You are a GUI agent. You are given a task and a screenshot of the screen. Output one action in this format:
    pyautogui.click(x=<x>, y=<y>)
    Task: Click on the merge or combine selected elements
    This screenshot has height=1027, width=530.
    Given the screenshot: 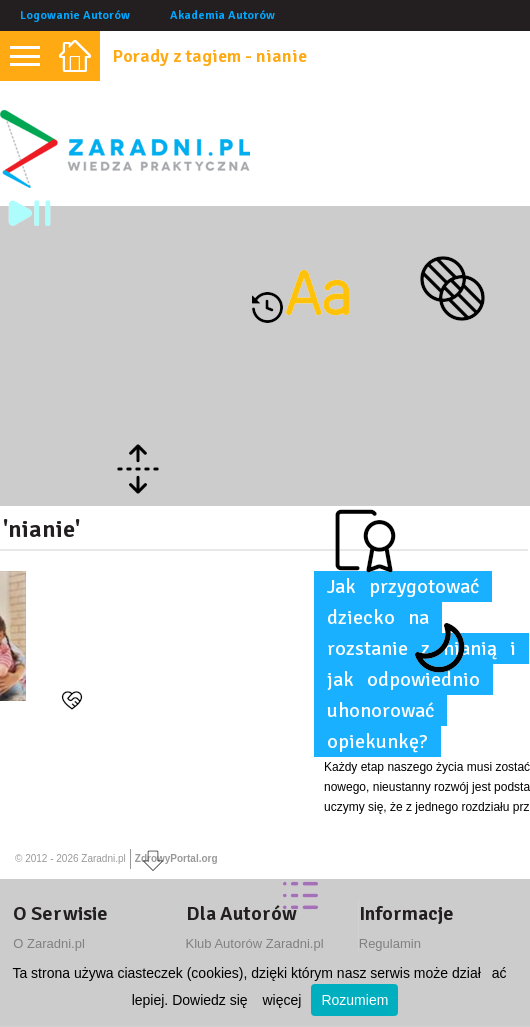 What is the action you would take?
    pyautogui.click(x=452, y=288)
    